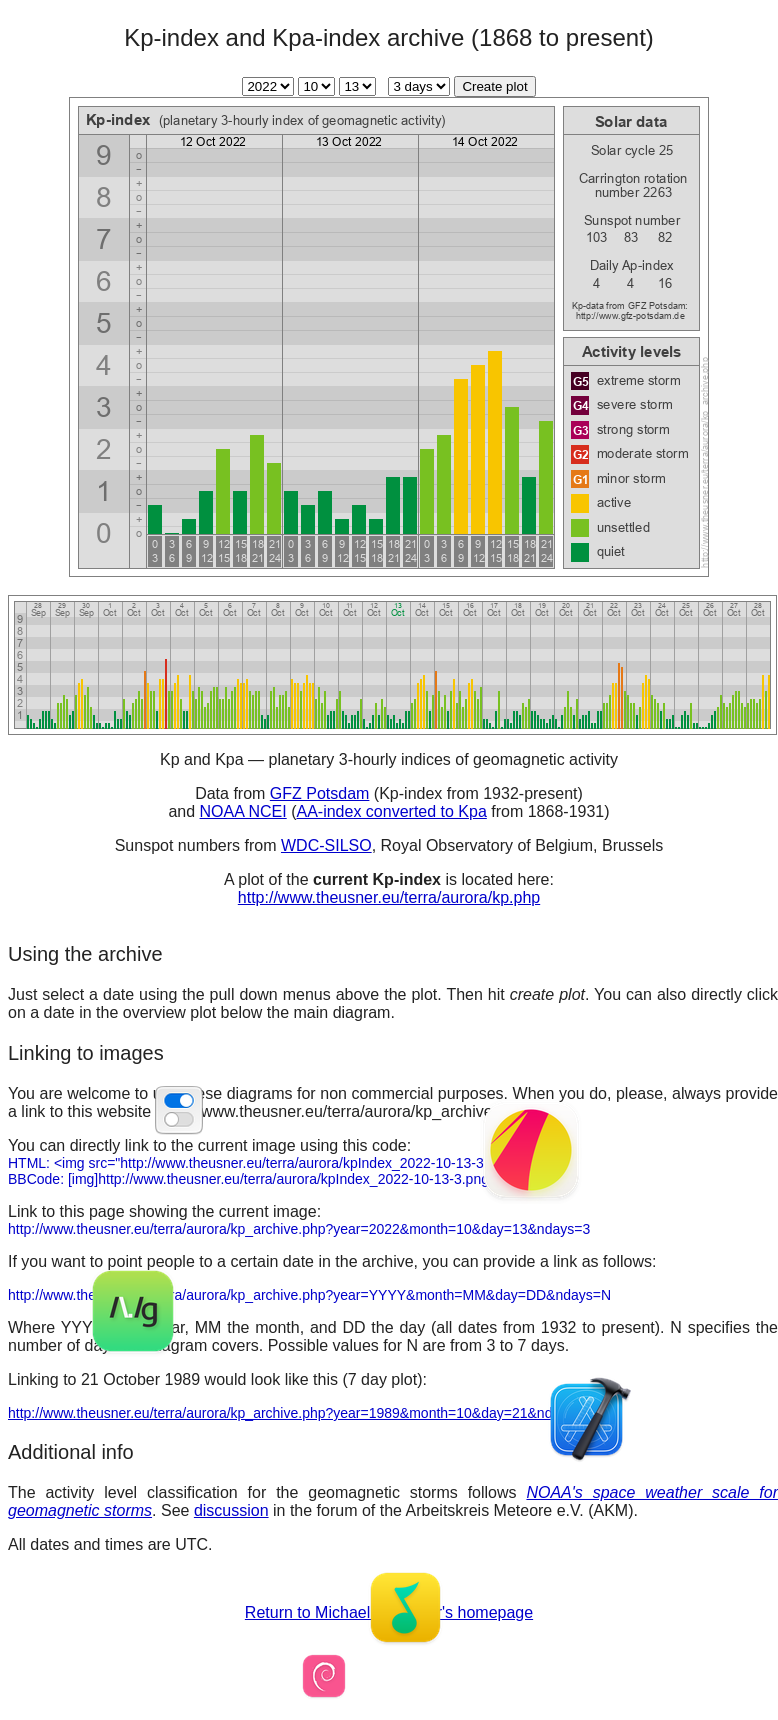 The image size is (778, 1720). I want to click on launch debian linux application, so click(324, 1676).